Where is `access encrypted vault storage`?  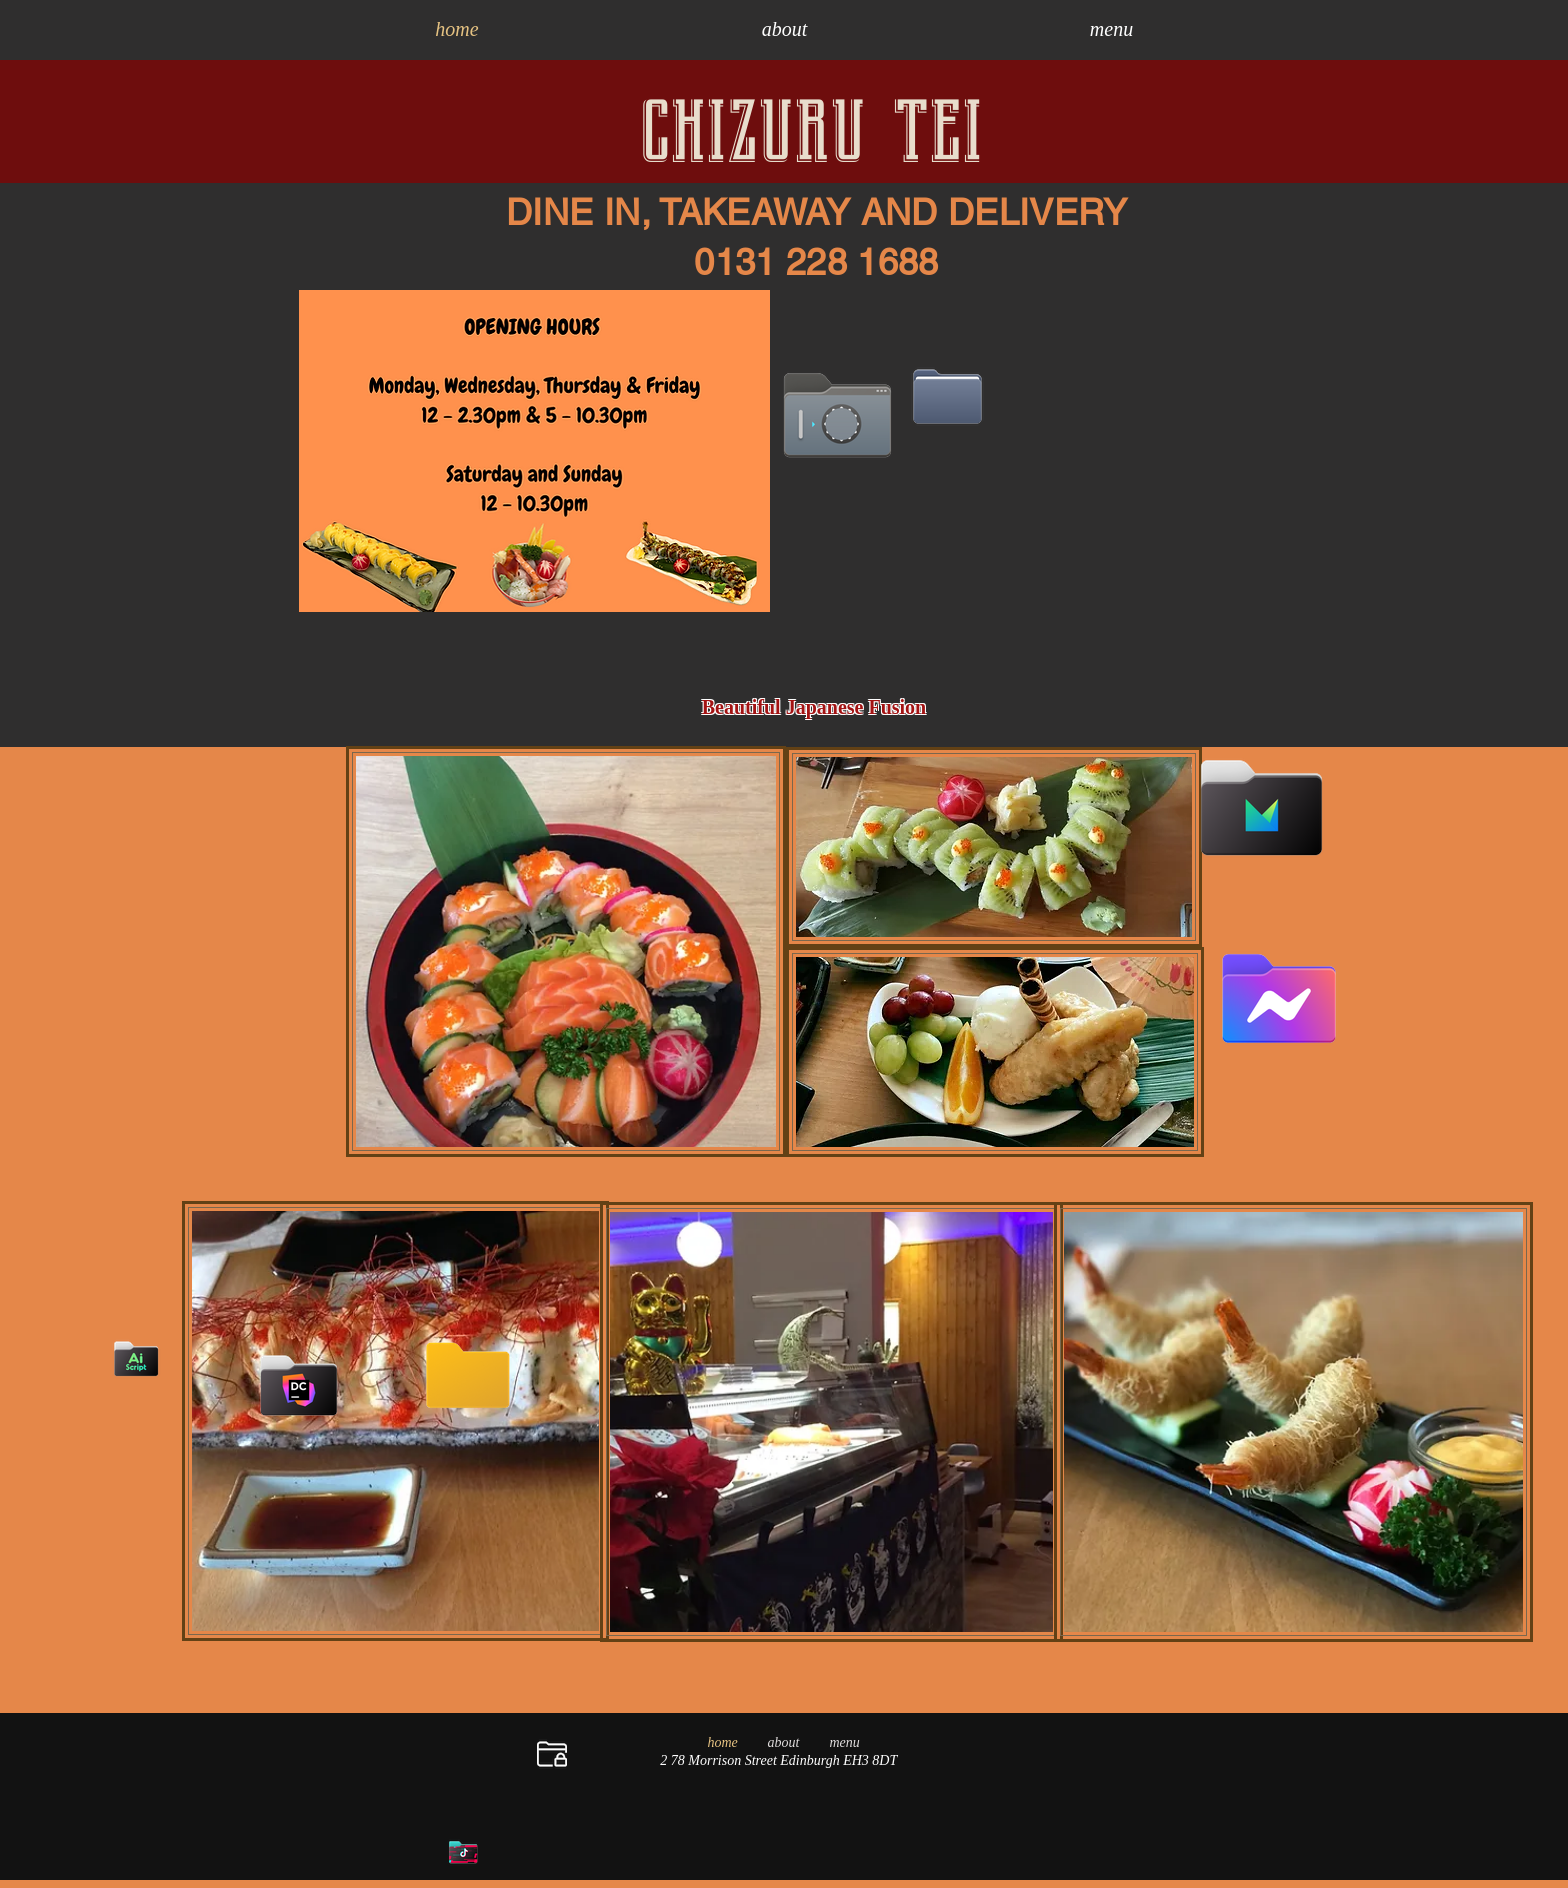 access encrypted vault storage is located at coordinates (552, 1754).